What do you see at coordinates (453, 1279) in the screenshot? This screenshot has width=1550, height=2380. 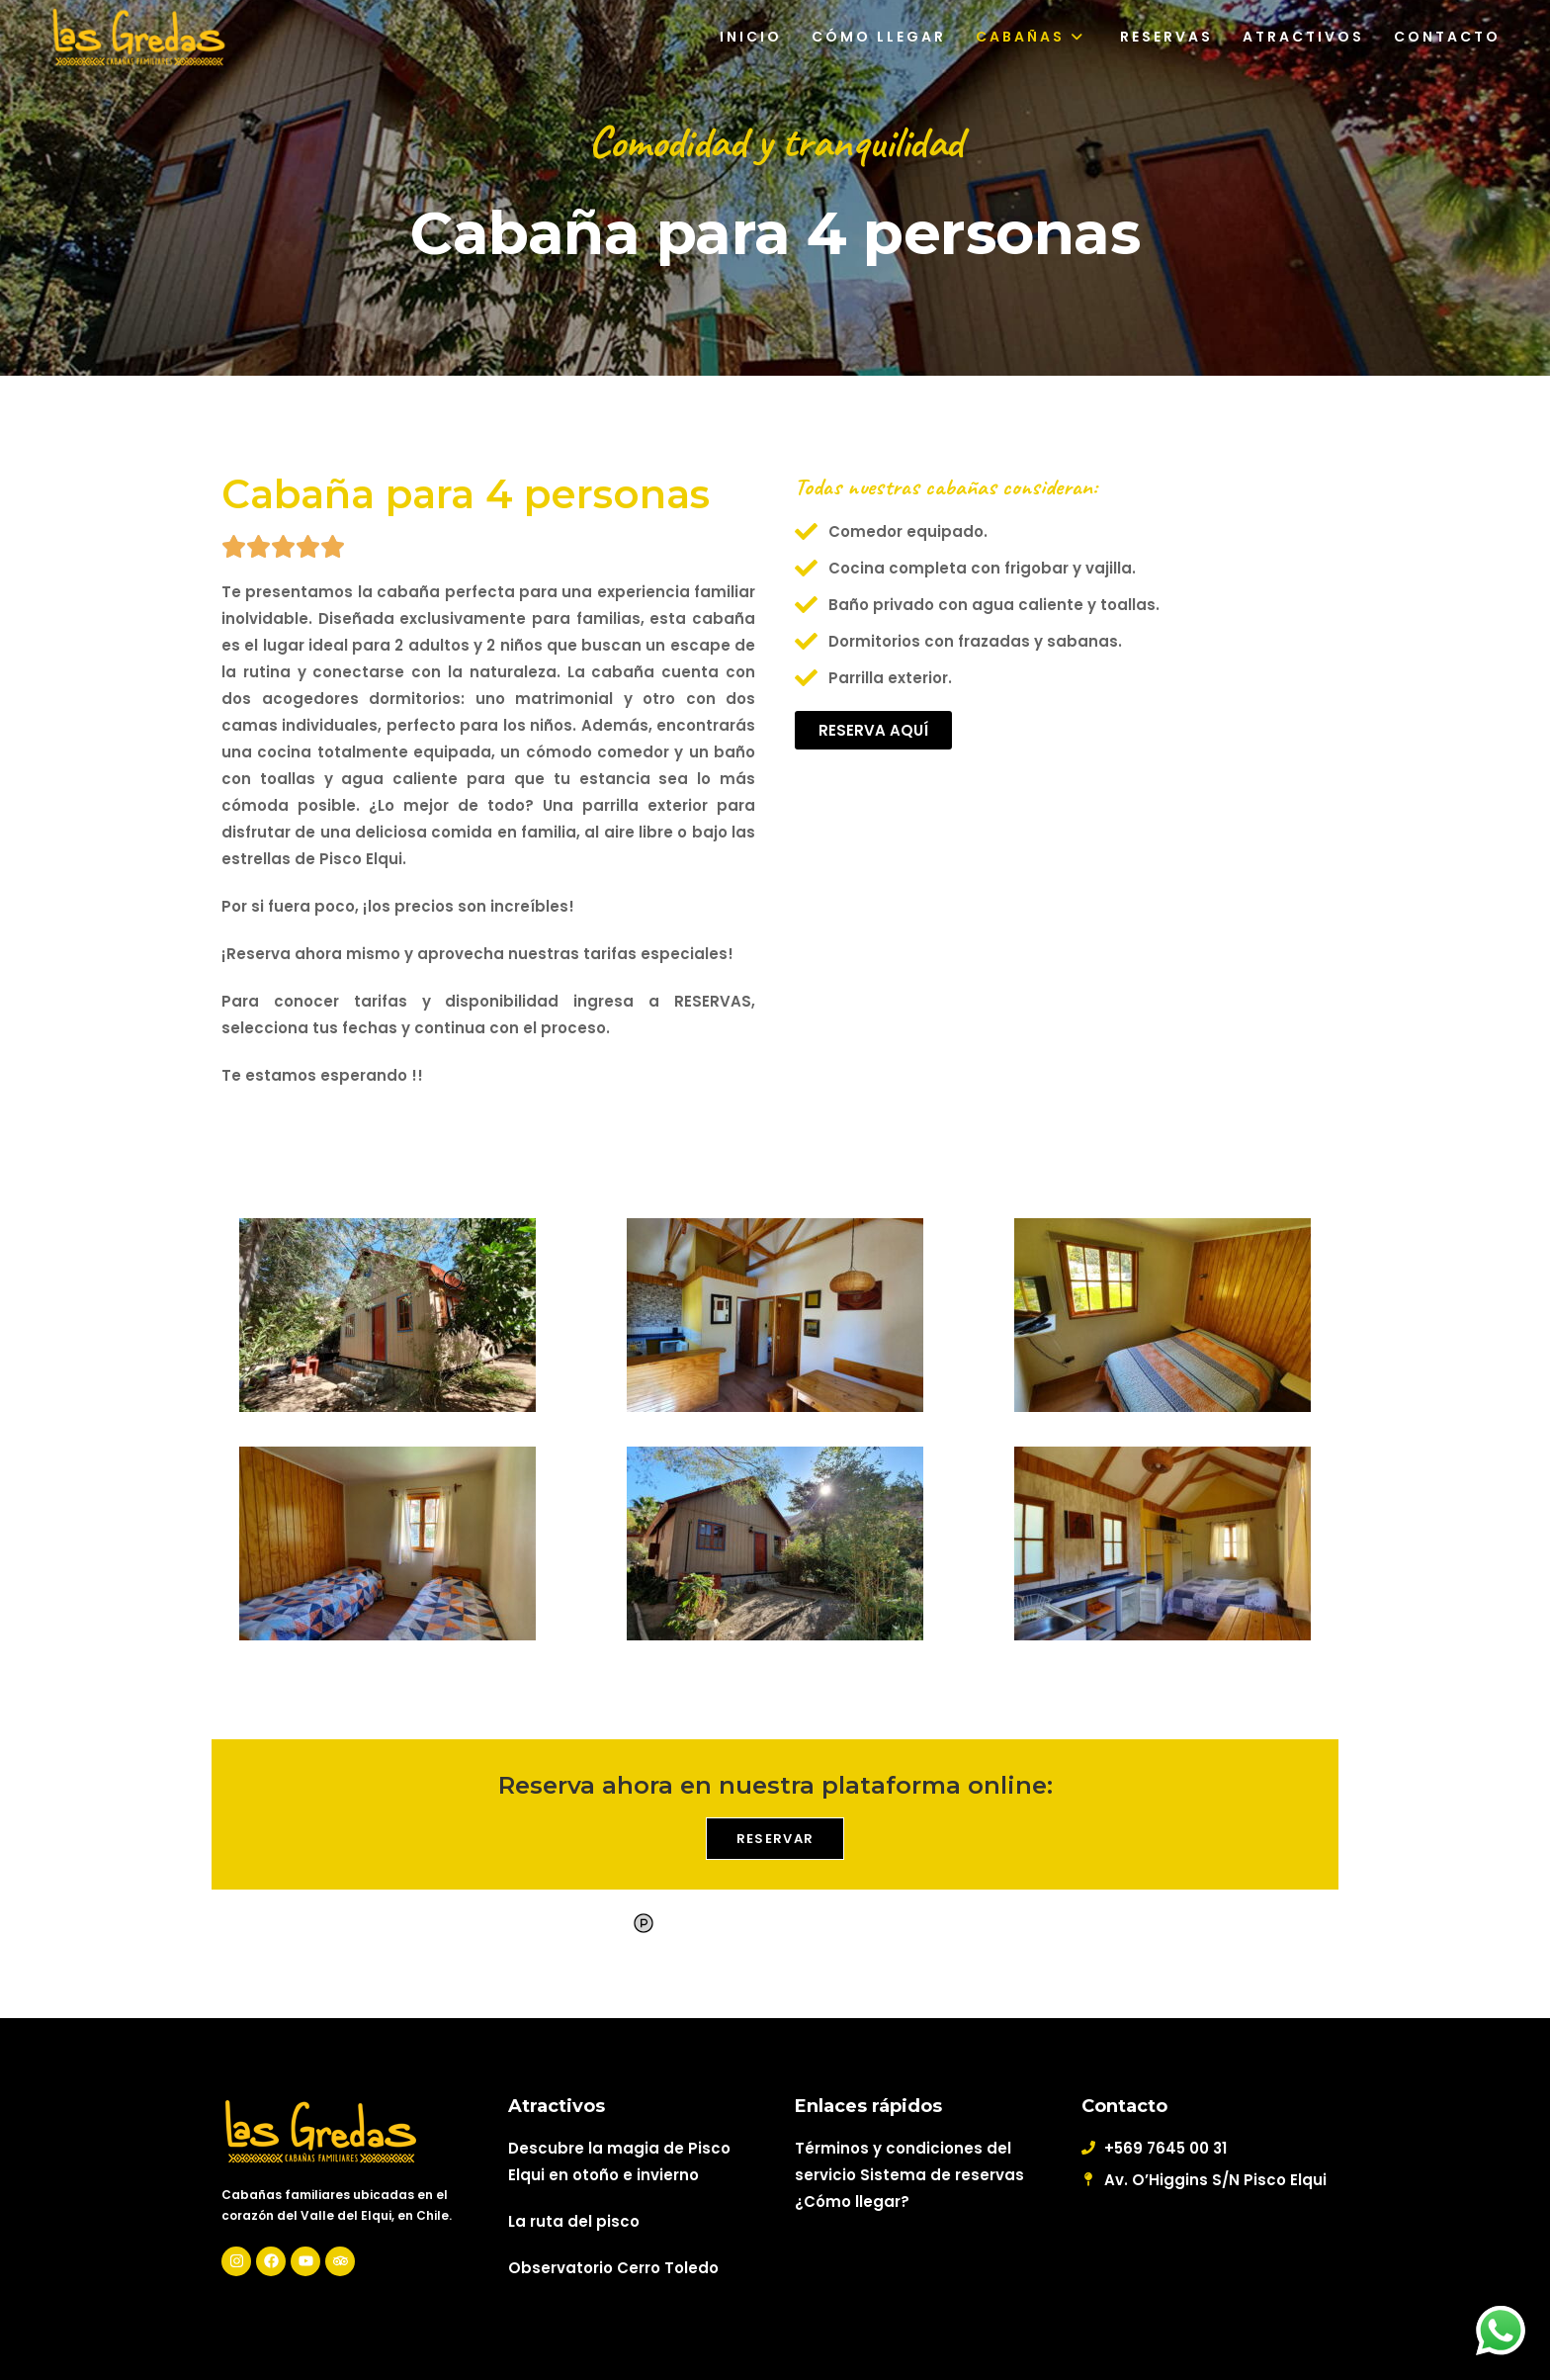 I see `unselected radio button or checkbox option` at bounding box center [453, 1279].